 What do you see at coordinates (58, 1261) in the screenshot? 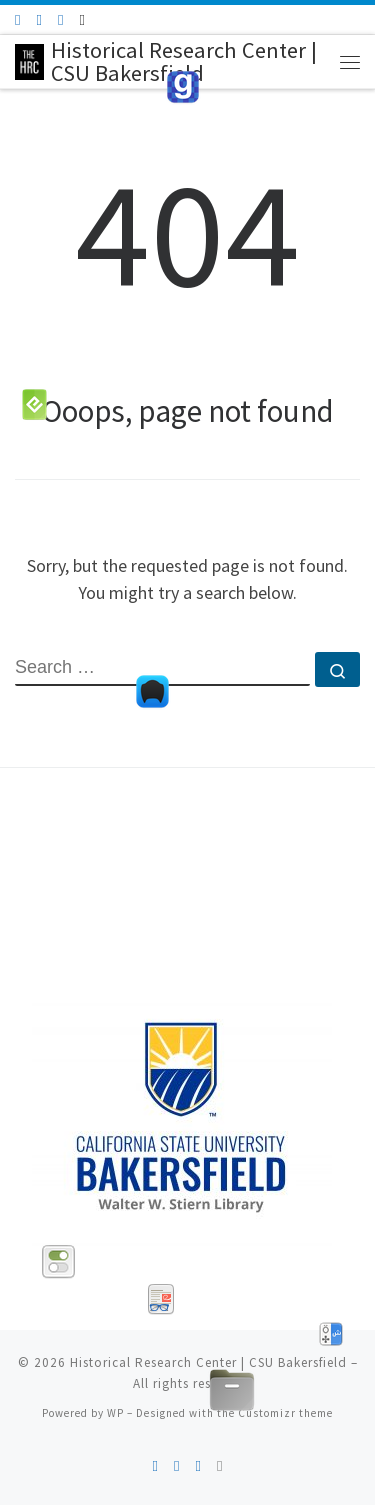
I see `open gnome tweaks settings` at bounding box center [58, 1261].